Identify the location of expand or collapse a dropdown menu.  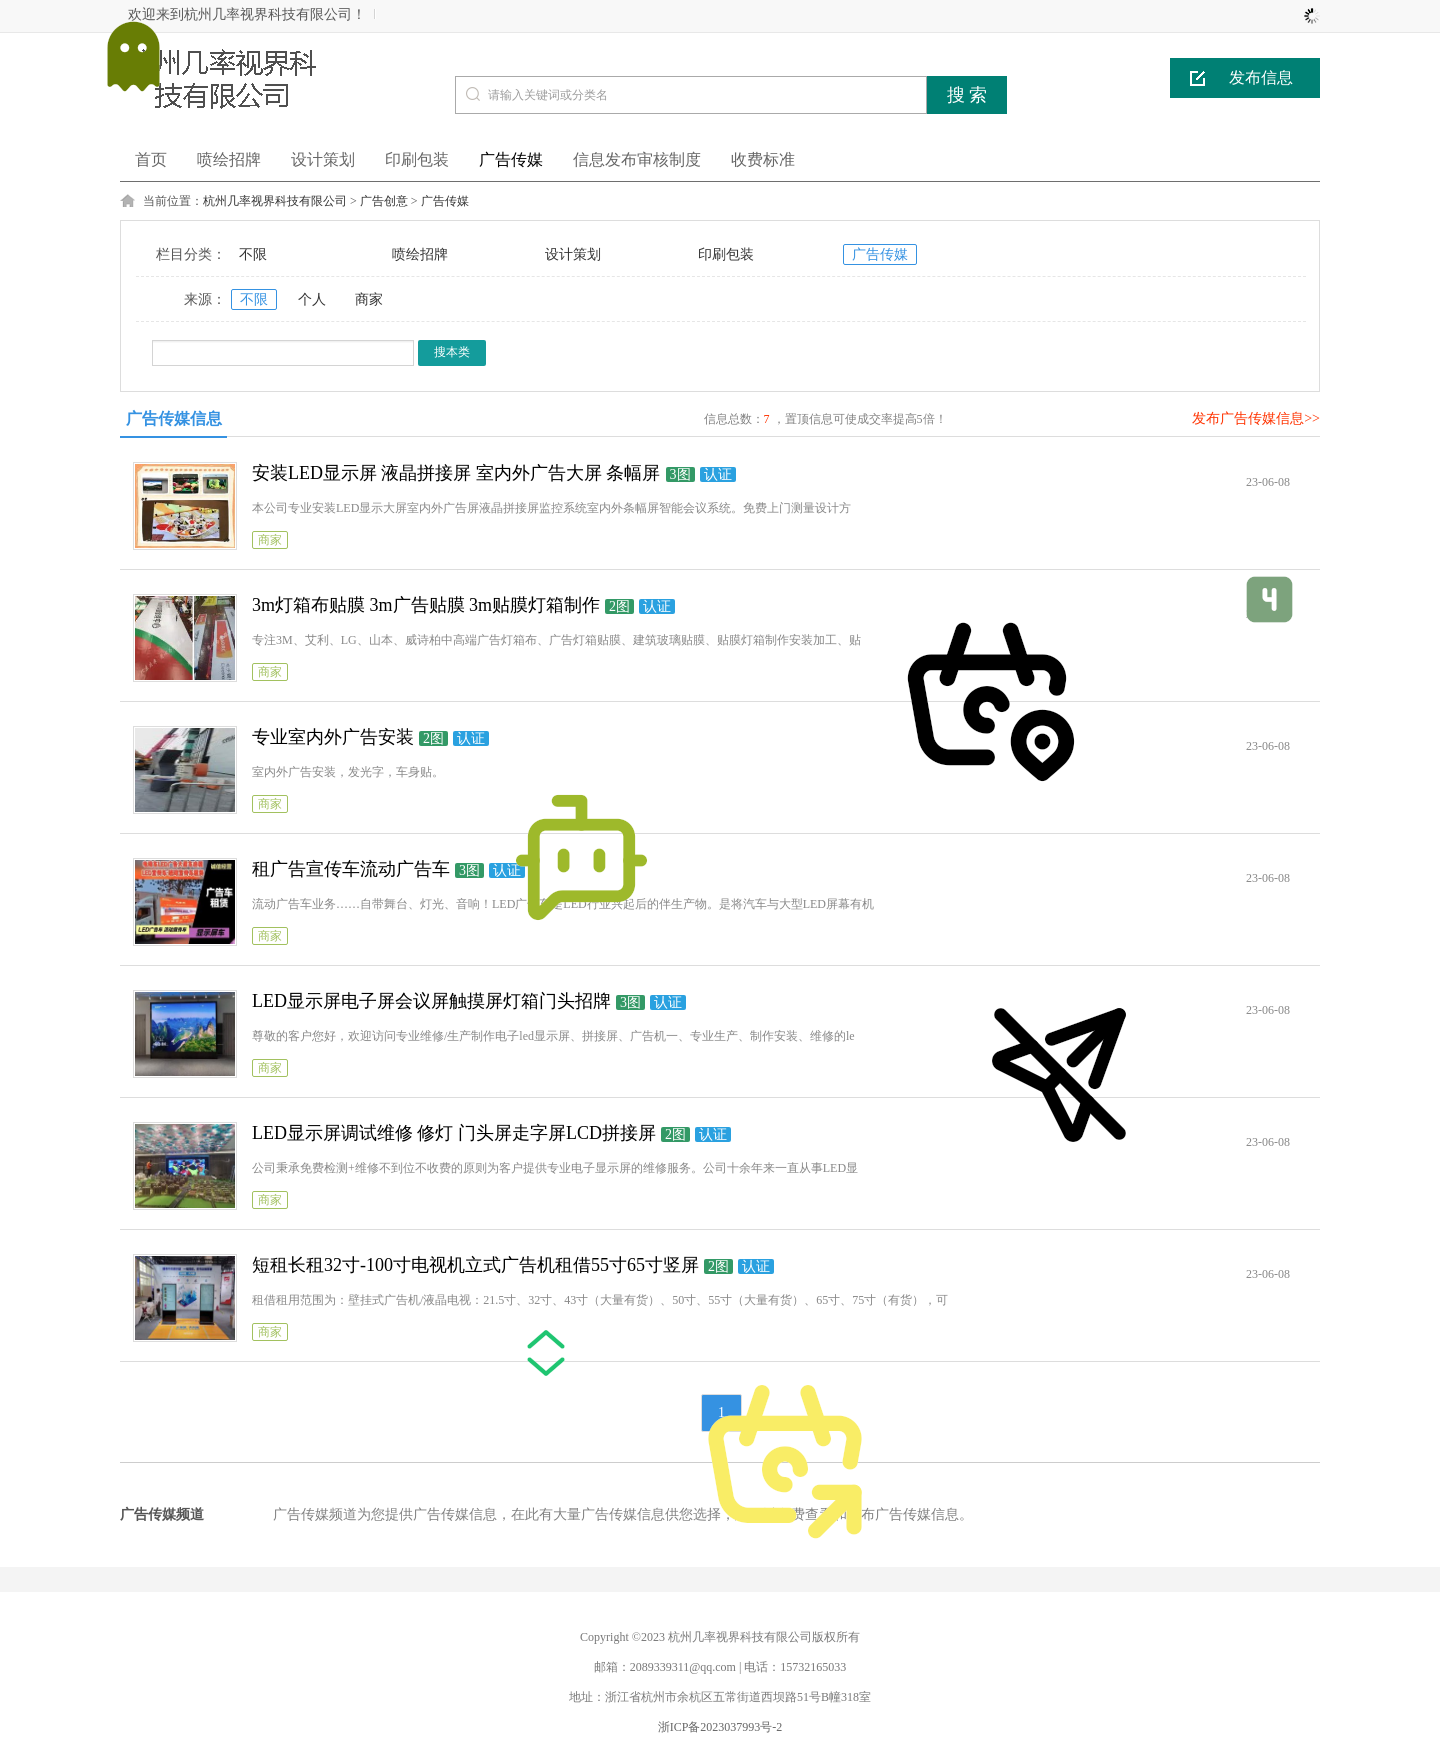
(546, 1353).